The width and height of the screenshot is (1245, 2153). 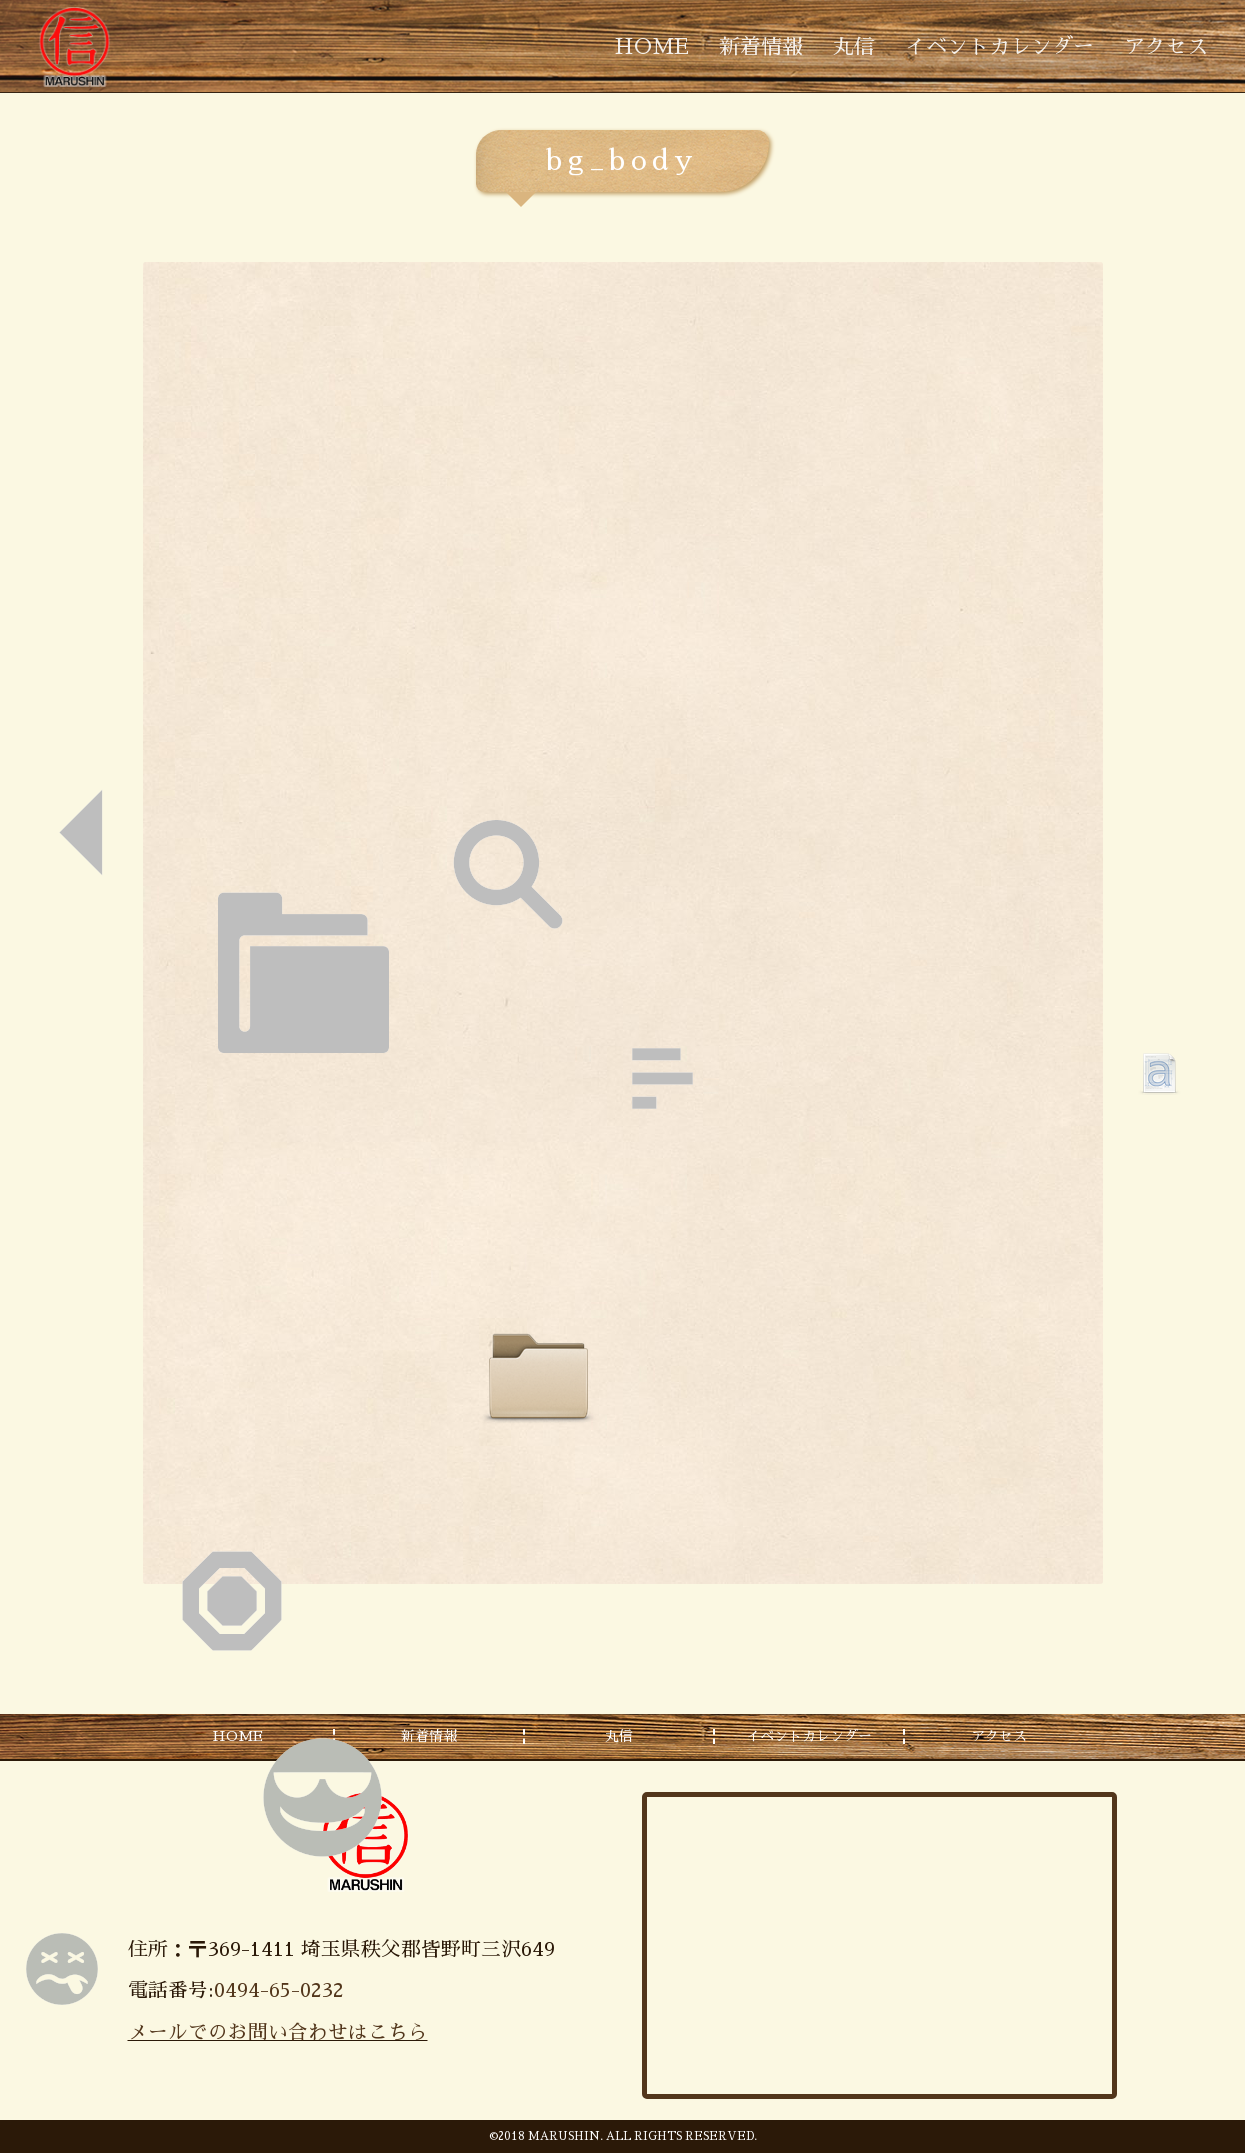 What do you see at coordinates (508, 874) in the screenshot?
I see `search for content or items` at bounding box center [508, 874].